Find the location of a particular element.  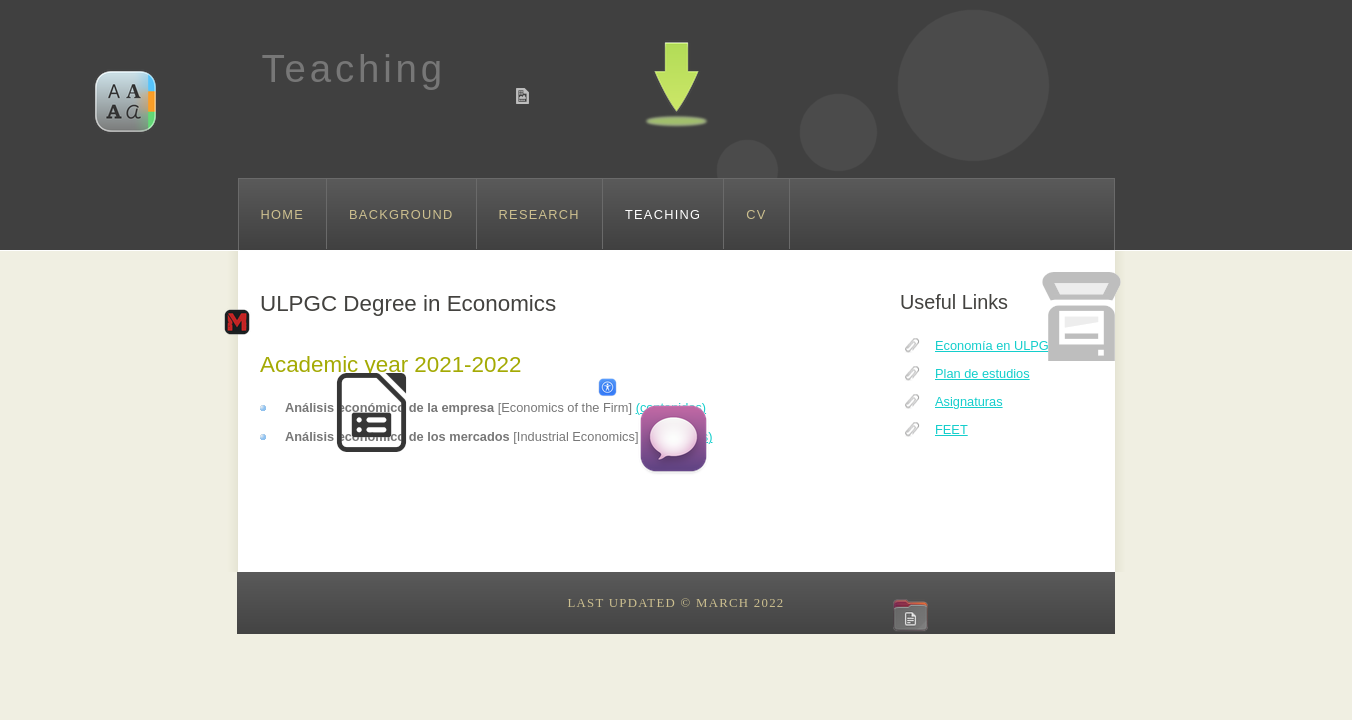

save file to disk is located at coordinates (676, 79).